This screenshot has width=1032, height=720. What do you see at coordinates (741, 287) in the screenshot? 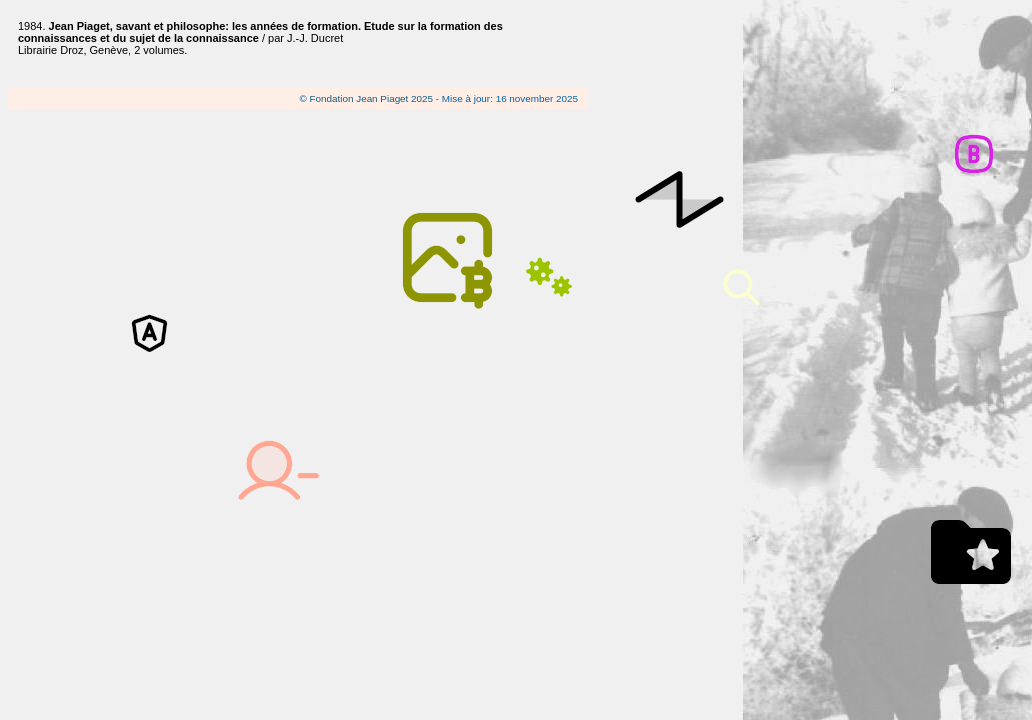
I see `search for content or items` at bounding box center [741, 287].